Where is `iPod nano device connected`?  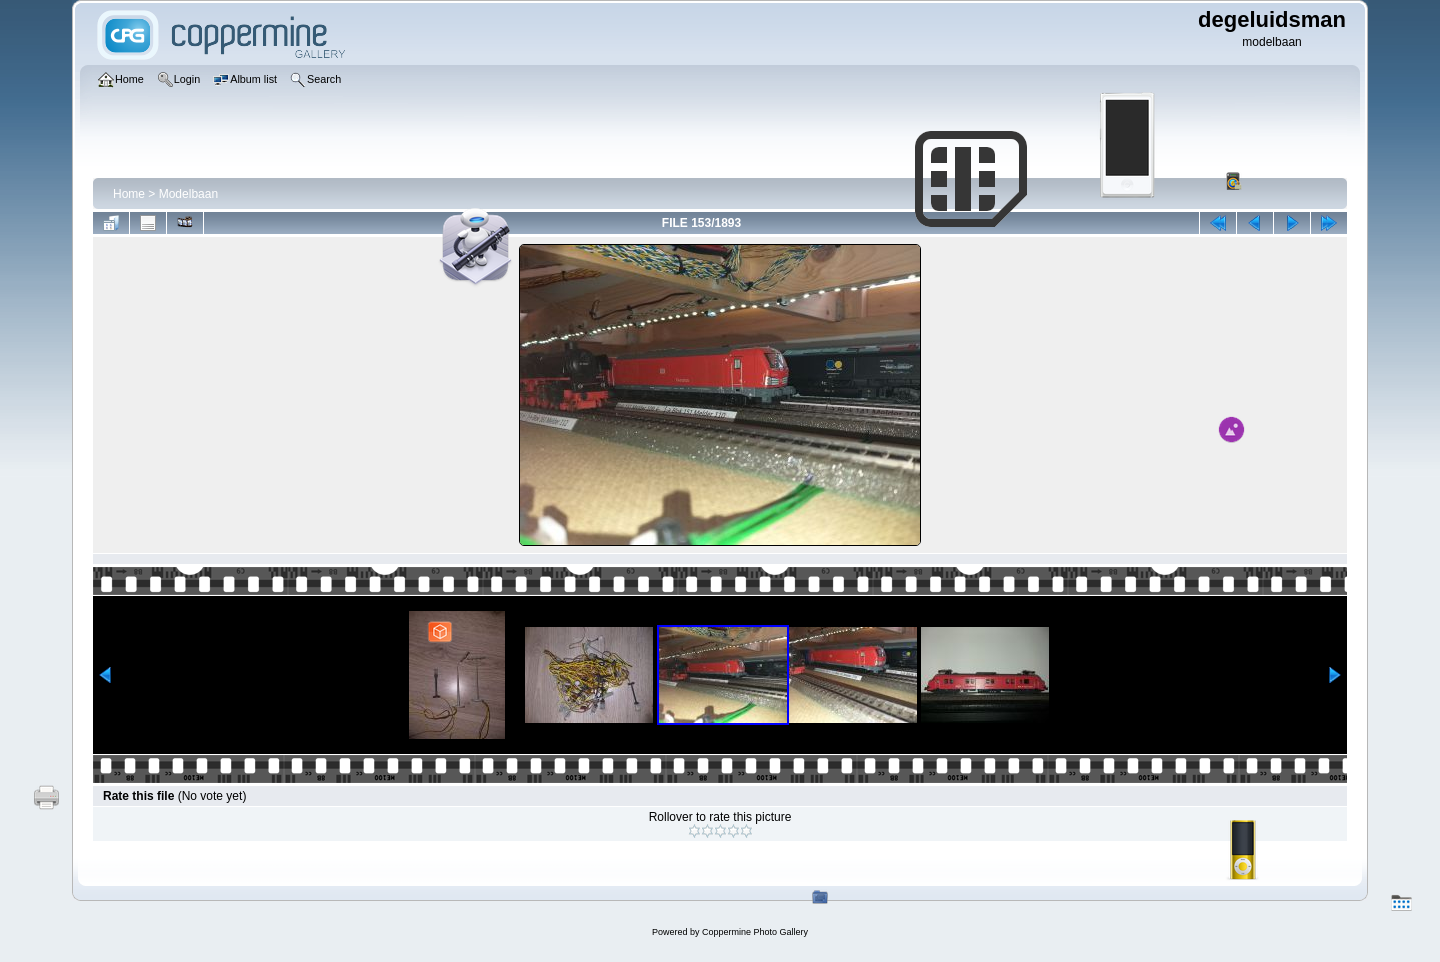 iPod nano device connected is located at coordinates (1242, 850).